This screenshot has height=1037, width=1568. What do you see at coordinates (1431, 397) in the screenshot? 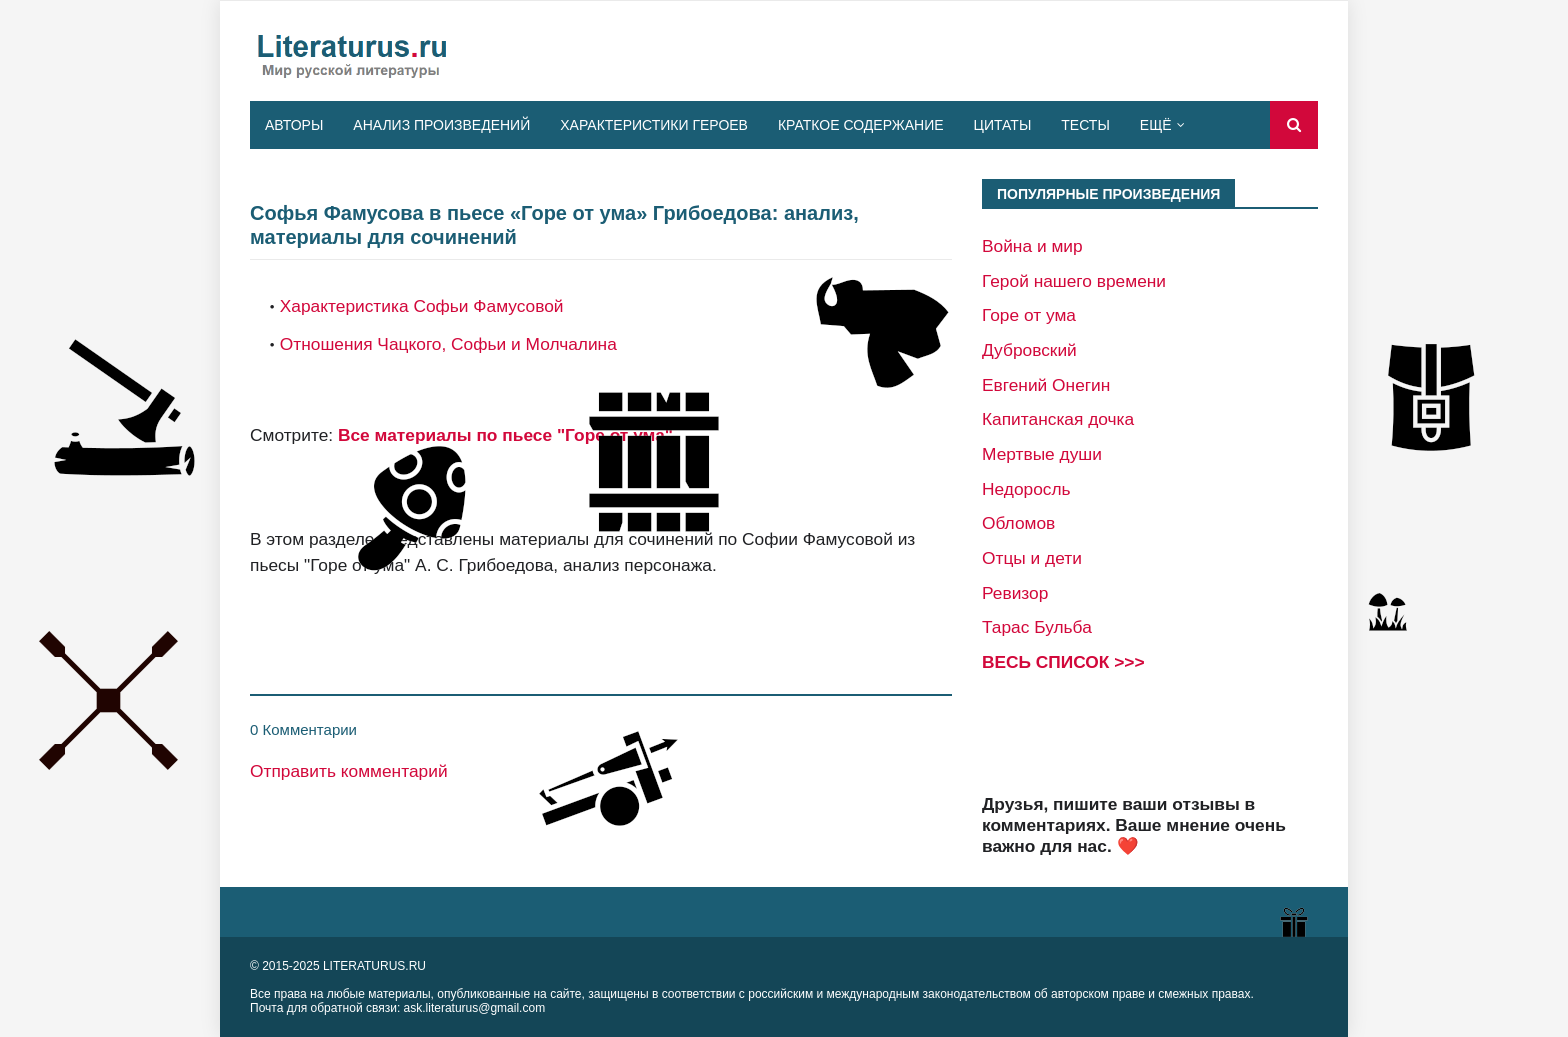
I see `open inventory or backpack` at bounding box center [1431, 397].